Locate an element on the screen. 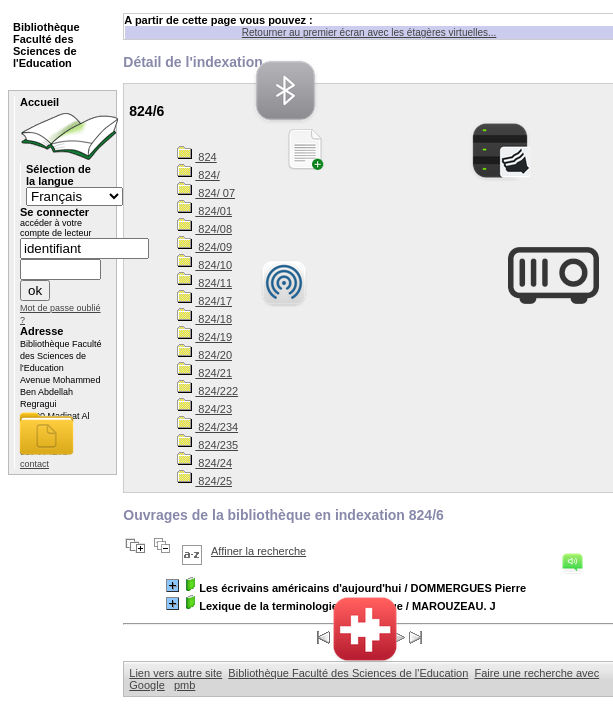  open snapdrop for local file sharing is located at coordinates (284, 283).